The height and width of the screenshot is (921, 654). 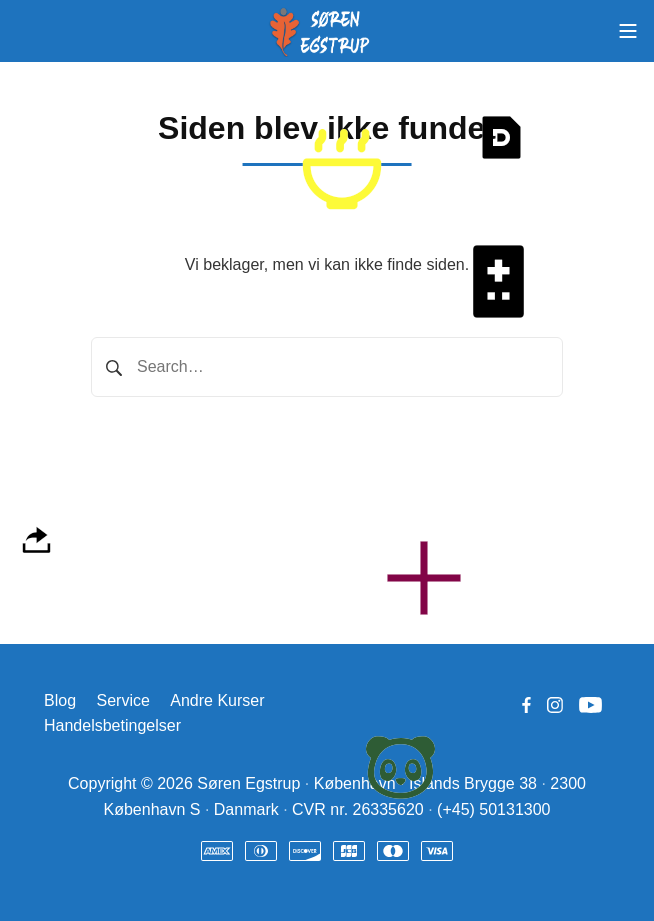 What do you see at coordinates (501, 137) in the screenshot?
I see `open or view a PDF document` at bounding box center [501, 137].